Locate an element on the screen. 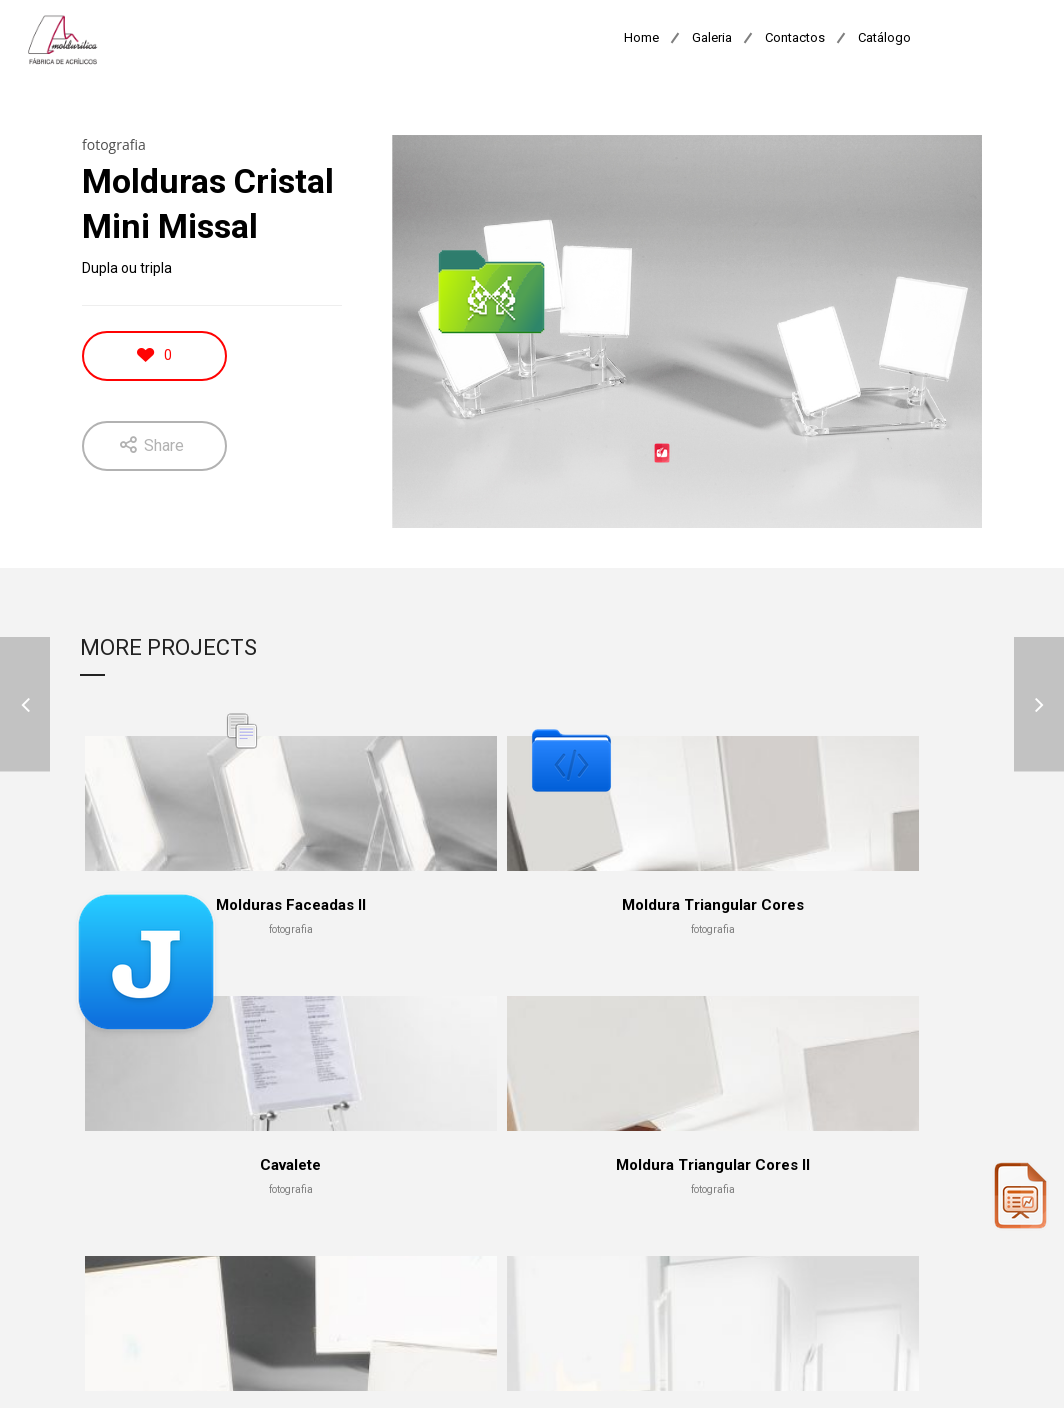  postscript or vector document file is located at coordinates (662, 453).